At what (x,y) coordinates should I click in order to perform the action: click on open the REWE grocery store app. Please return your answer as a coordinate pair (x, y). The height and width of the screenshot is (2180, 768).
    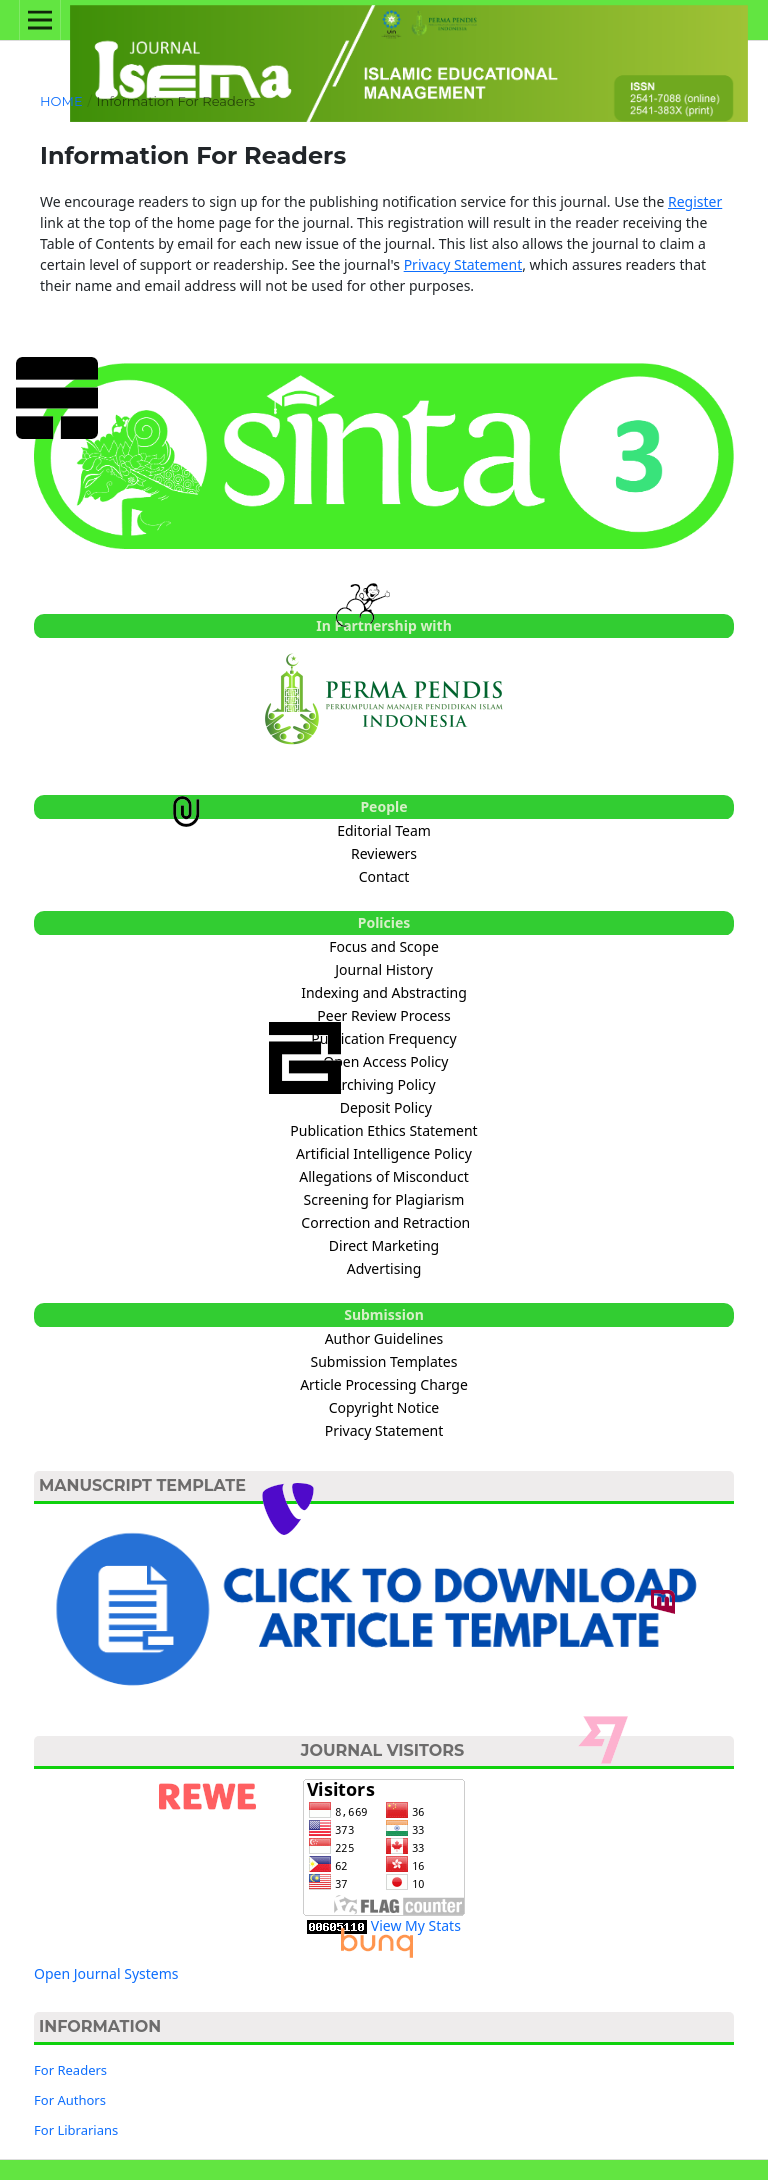
    Looking at the image, I should click on (207, 1796).